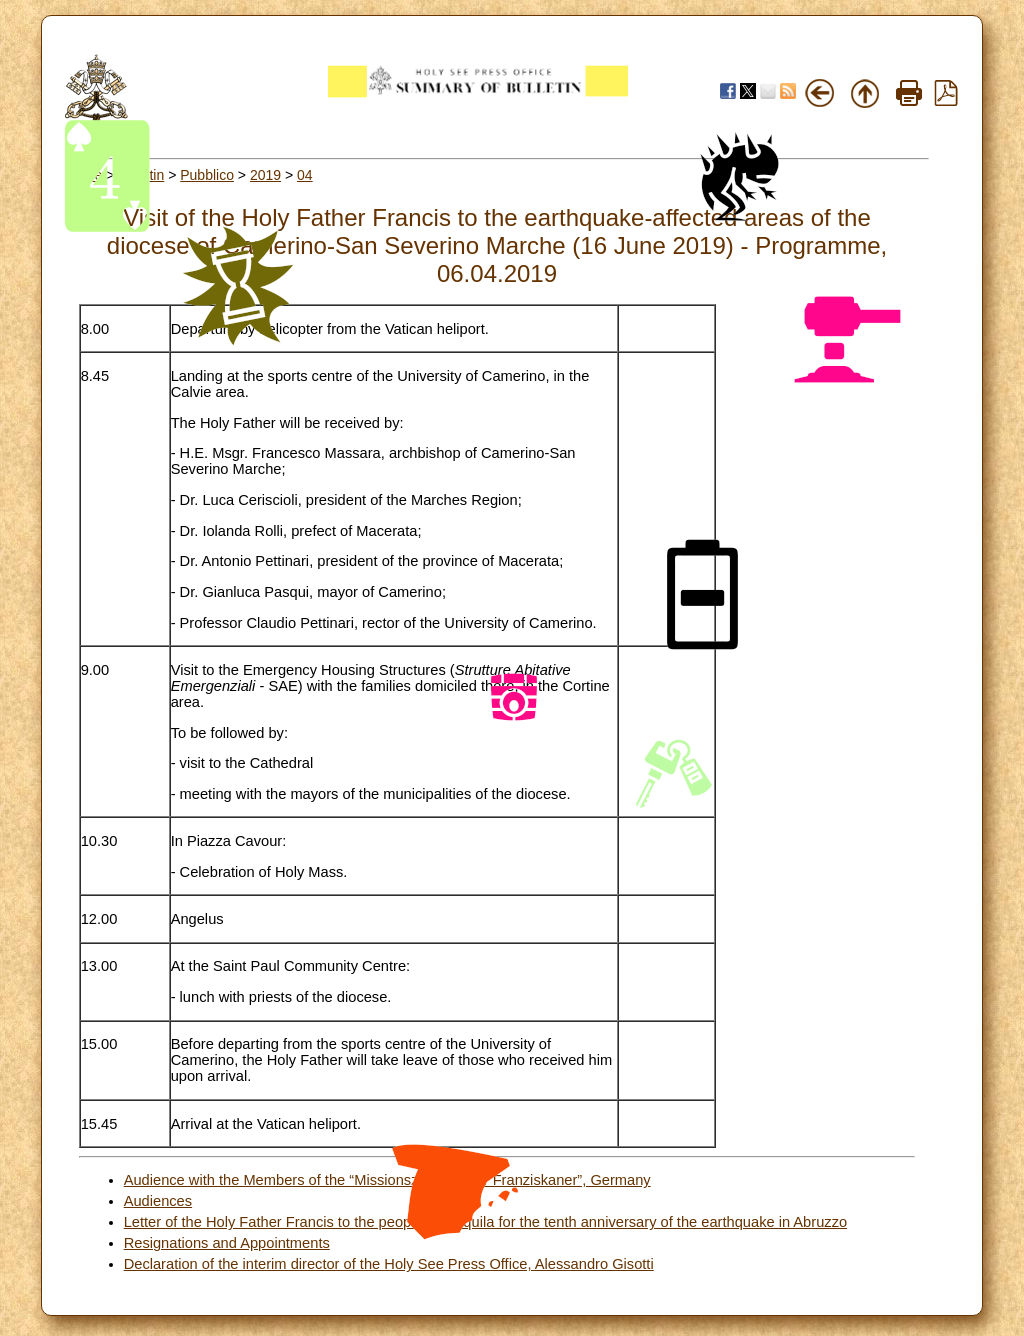 This screenshot has width=1024, height=1336. Describe the element at coordinates (702, 594) in the screenshot. I see `reduce battery usage or power consumption` at that location.